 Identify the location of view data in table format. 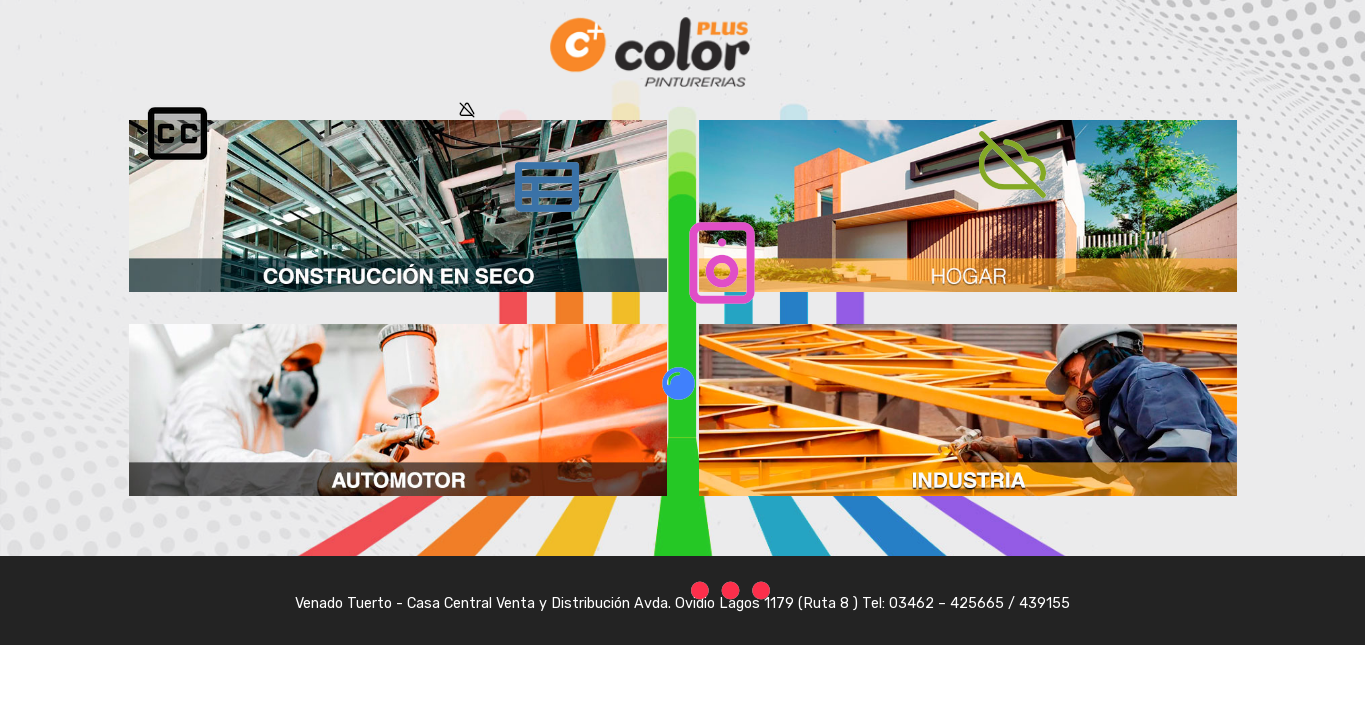
(547, 187).